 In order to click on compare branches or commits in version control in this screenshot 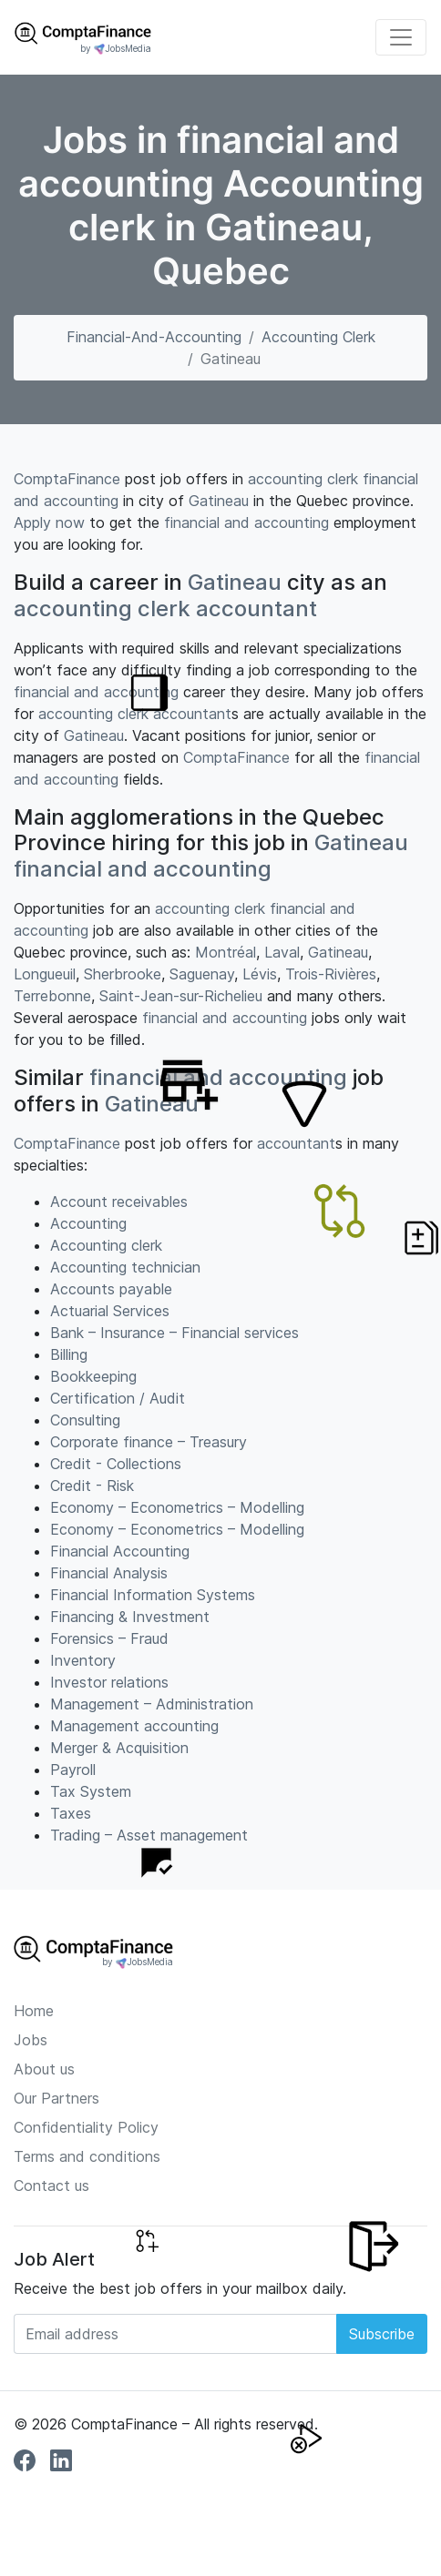, I will do `click(339, 1209)`.